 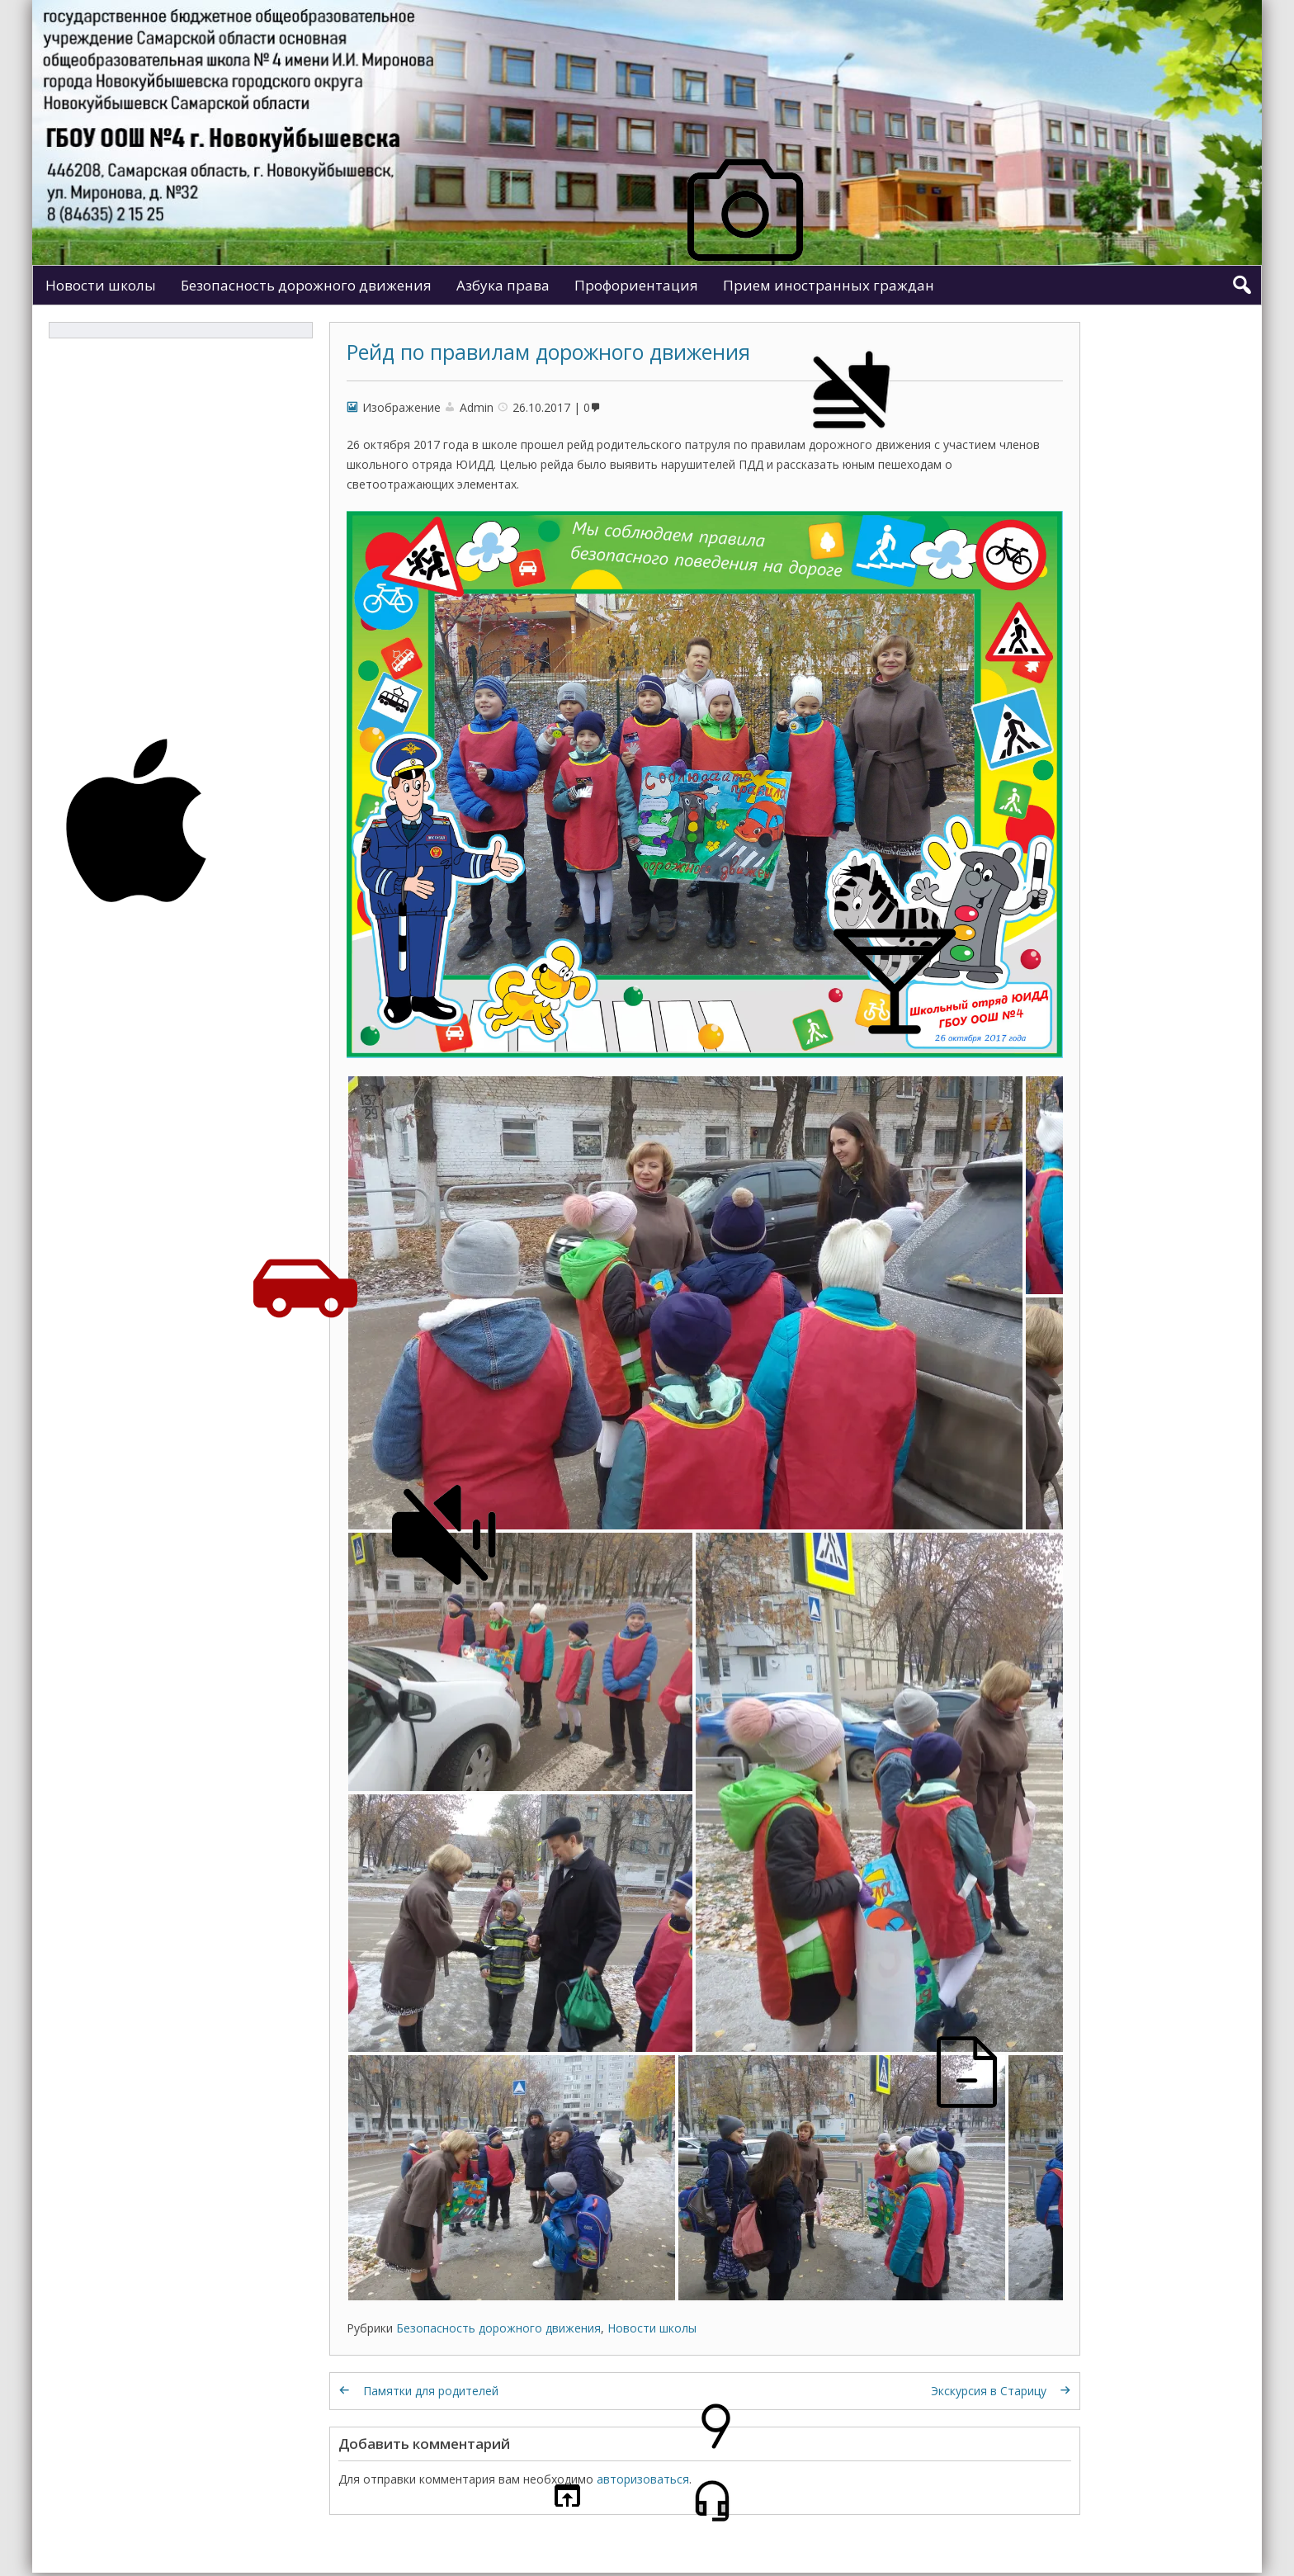 What do you see at coordinates (567, 2495) in the screenshot?
I see `open link in browser` at bounding box center [567, 2495].